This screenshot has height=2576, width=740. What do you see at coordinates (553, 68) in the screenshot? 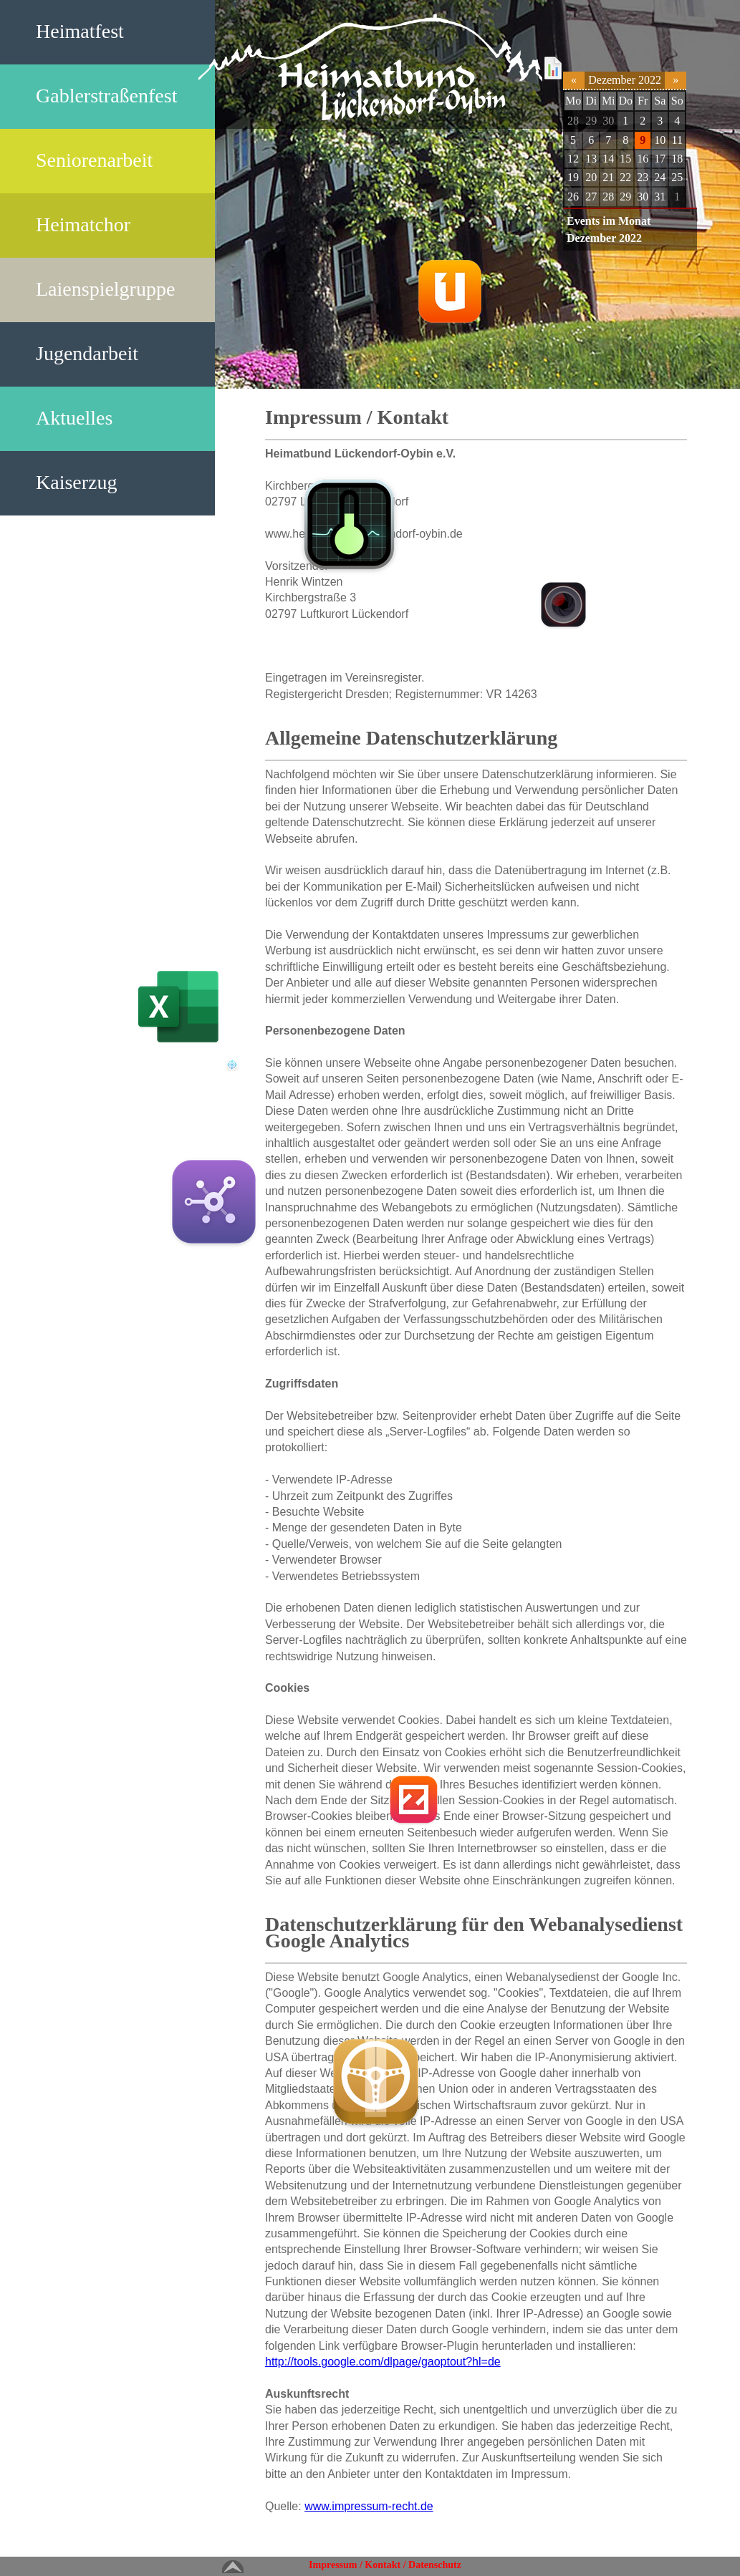
I see `open an opendocument chart file` at bounding box center [553, 68].